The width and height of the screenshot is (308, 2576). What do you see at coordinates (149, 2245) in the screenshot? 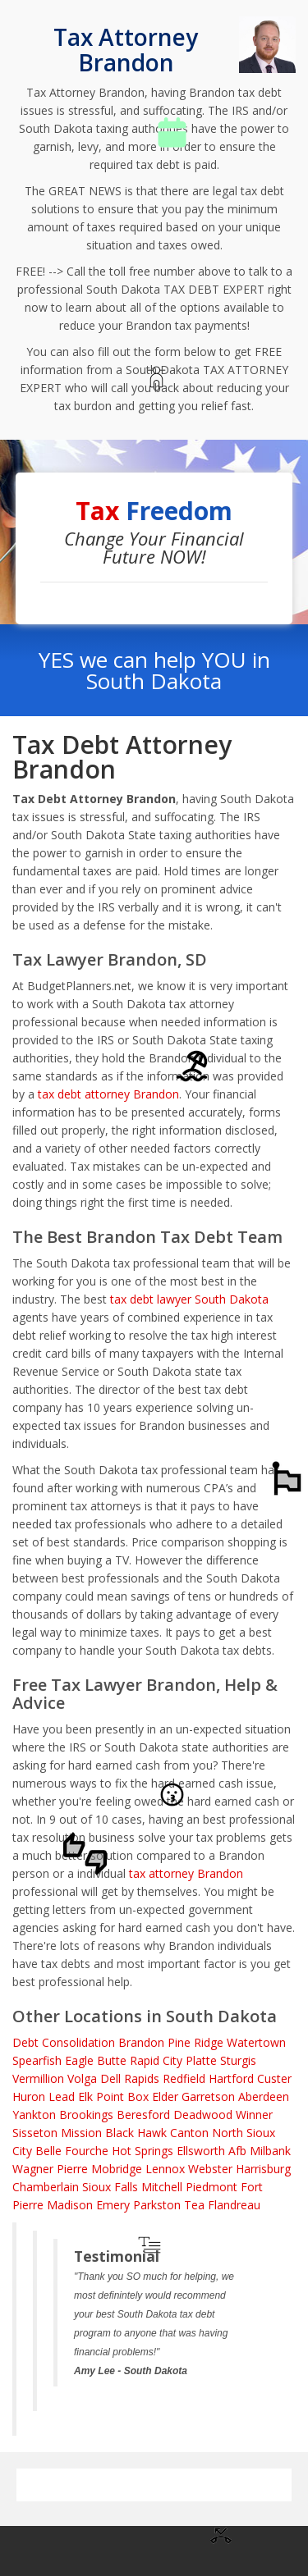
I see `read new york times article` at bounding box center [149, 2245].